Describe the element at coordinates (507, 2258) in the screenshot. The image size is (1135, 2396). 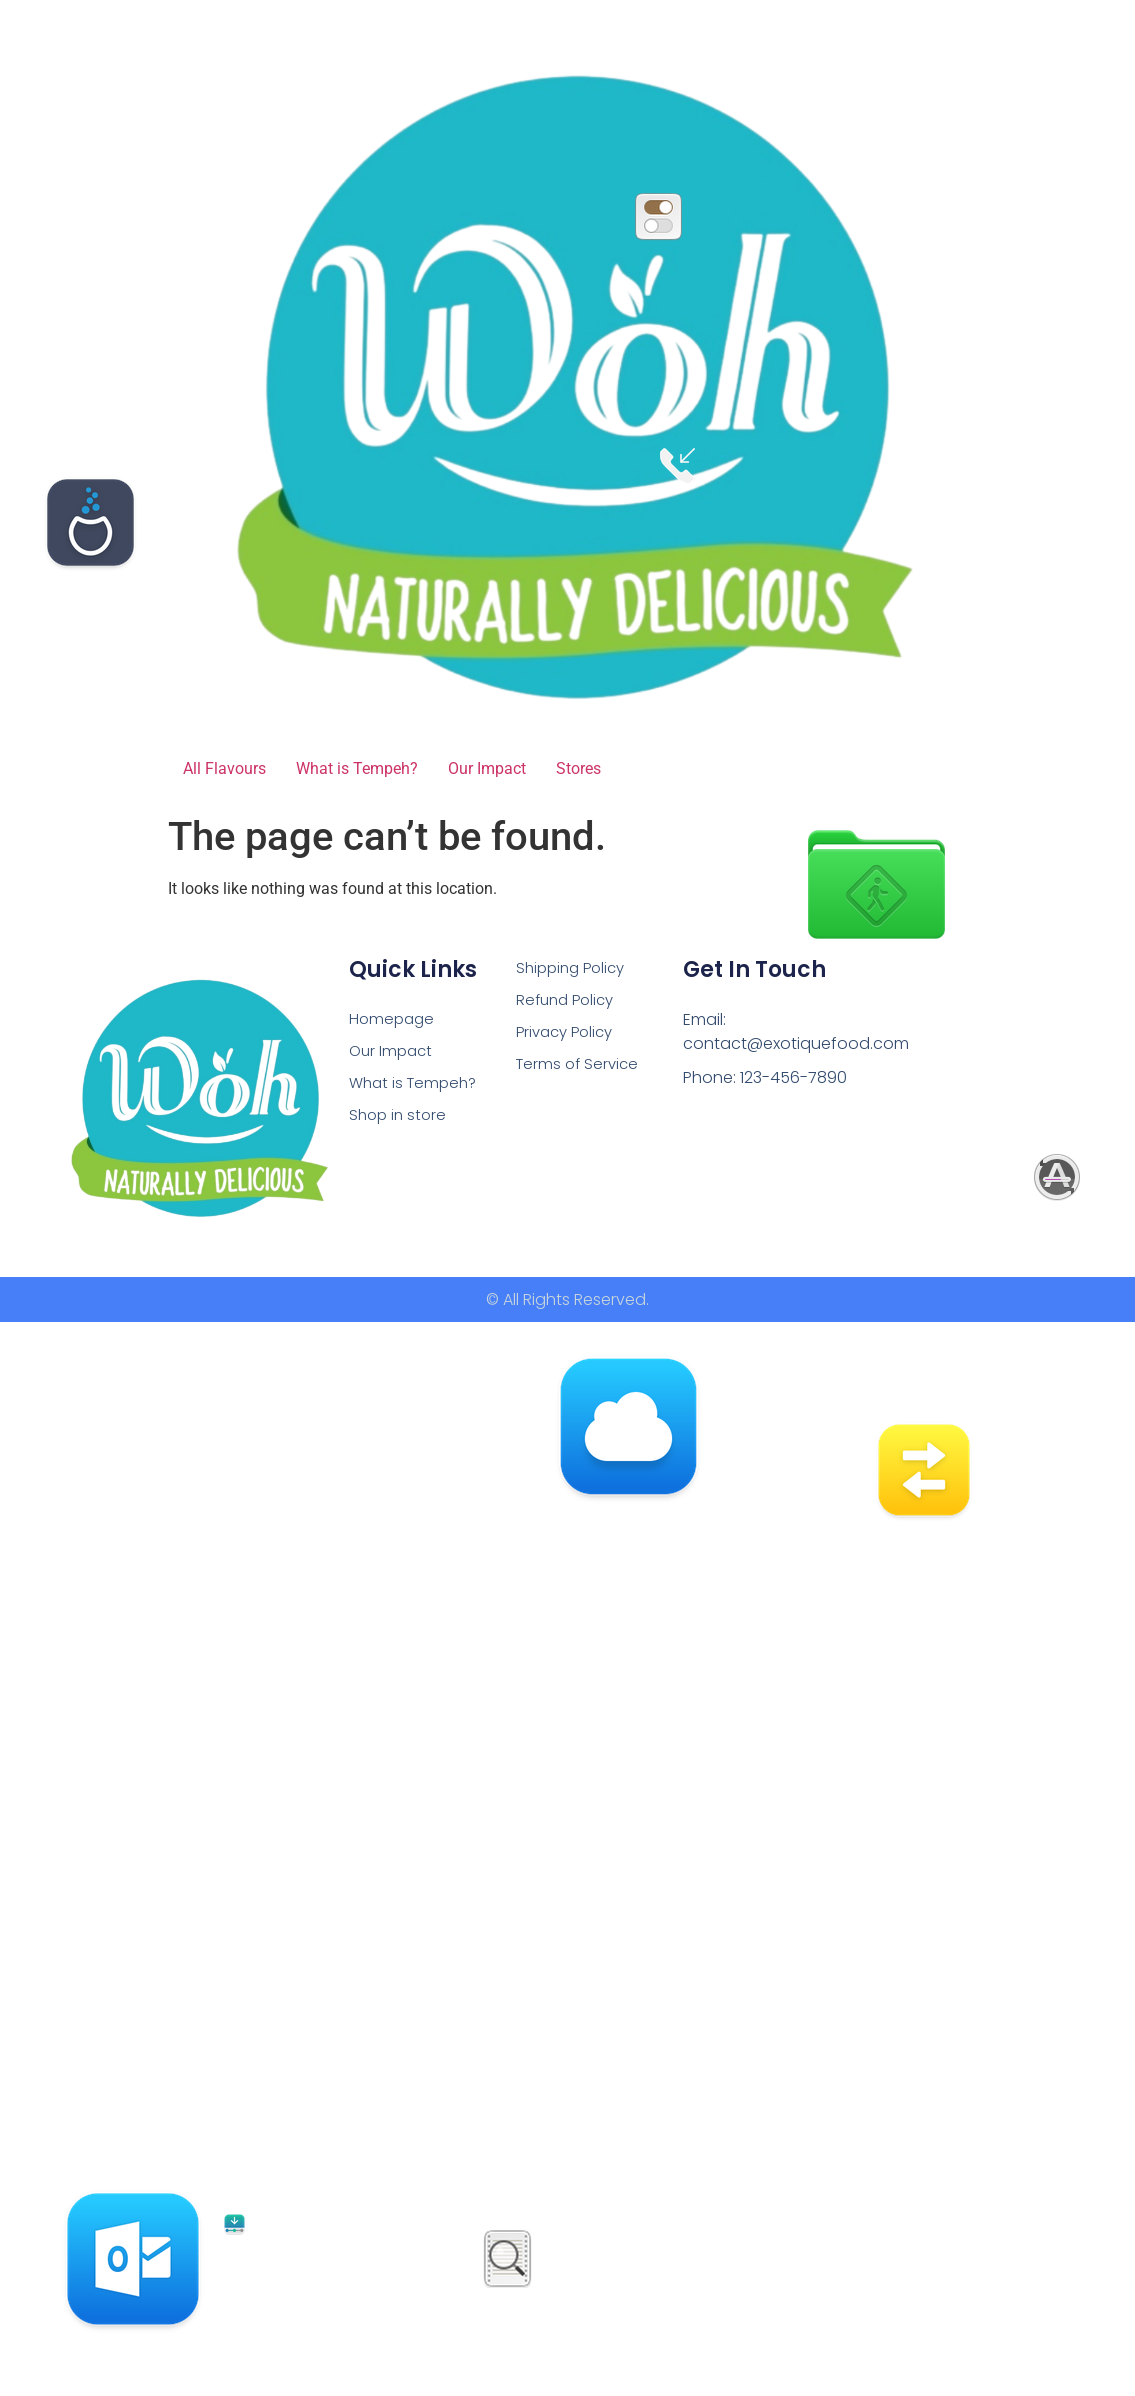
I see `open system log viewer` at that location.